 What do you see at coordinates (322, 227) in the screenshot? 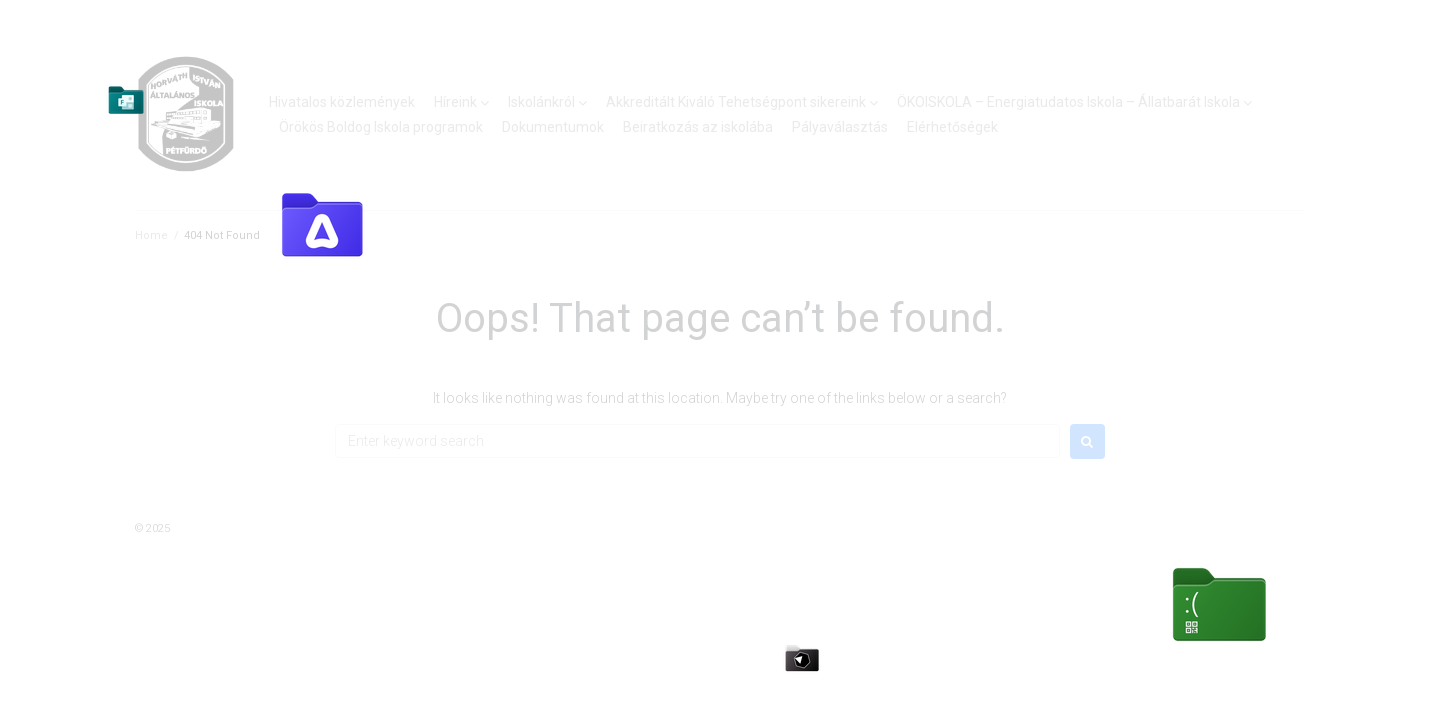
I see `open adonis project folder` at bounding box center [322, 227].